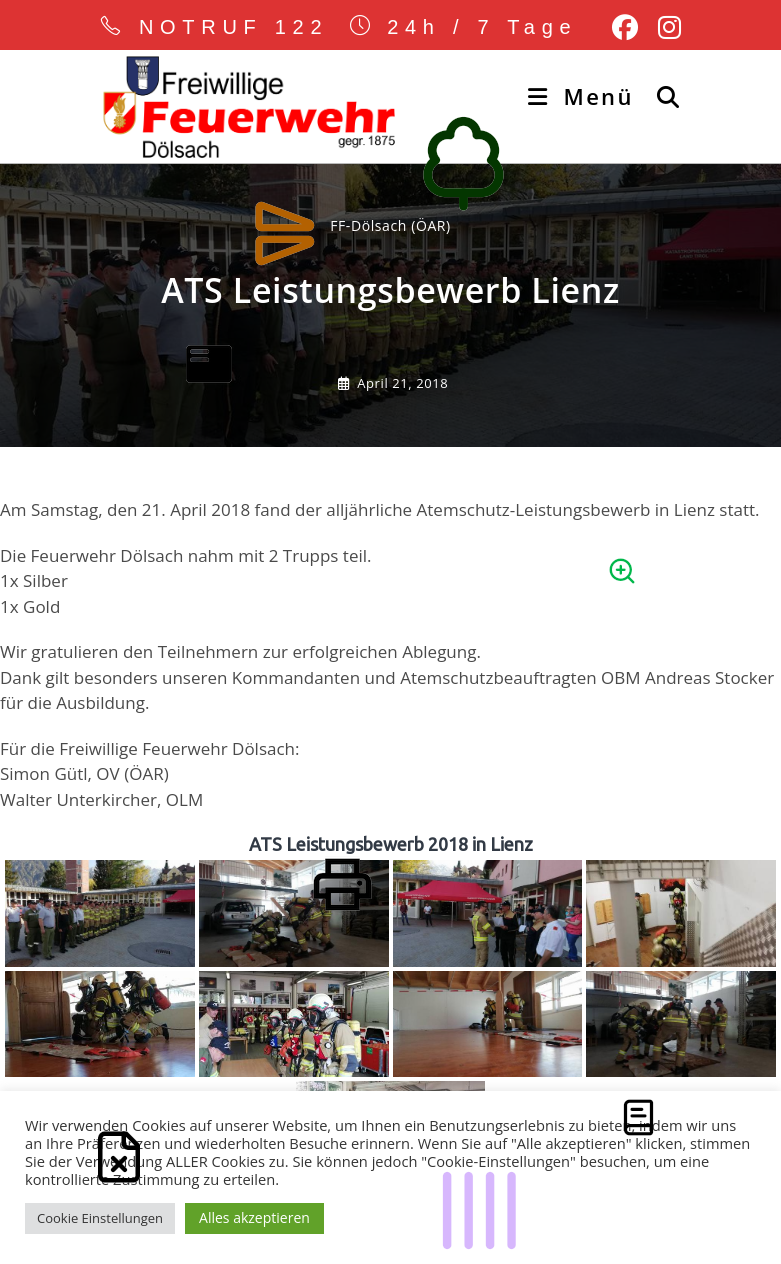 This screenshot has height=1264, width=781. Describe the element at coordinates (638, 1117) in the screenshot. I see `open a book or reading view` at that location.